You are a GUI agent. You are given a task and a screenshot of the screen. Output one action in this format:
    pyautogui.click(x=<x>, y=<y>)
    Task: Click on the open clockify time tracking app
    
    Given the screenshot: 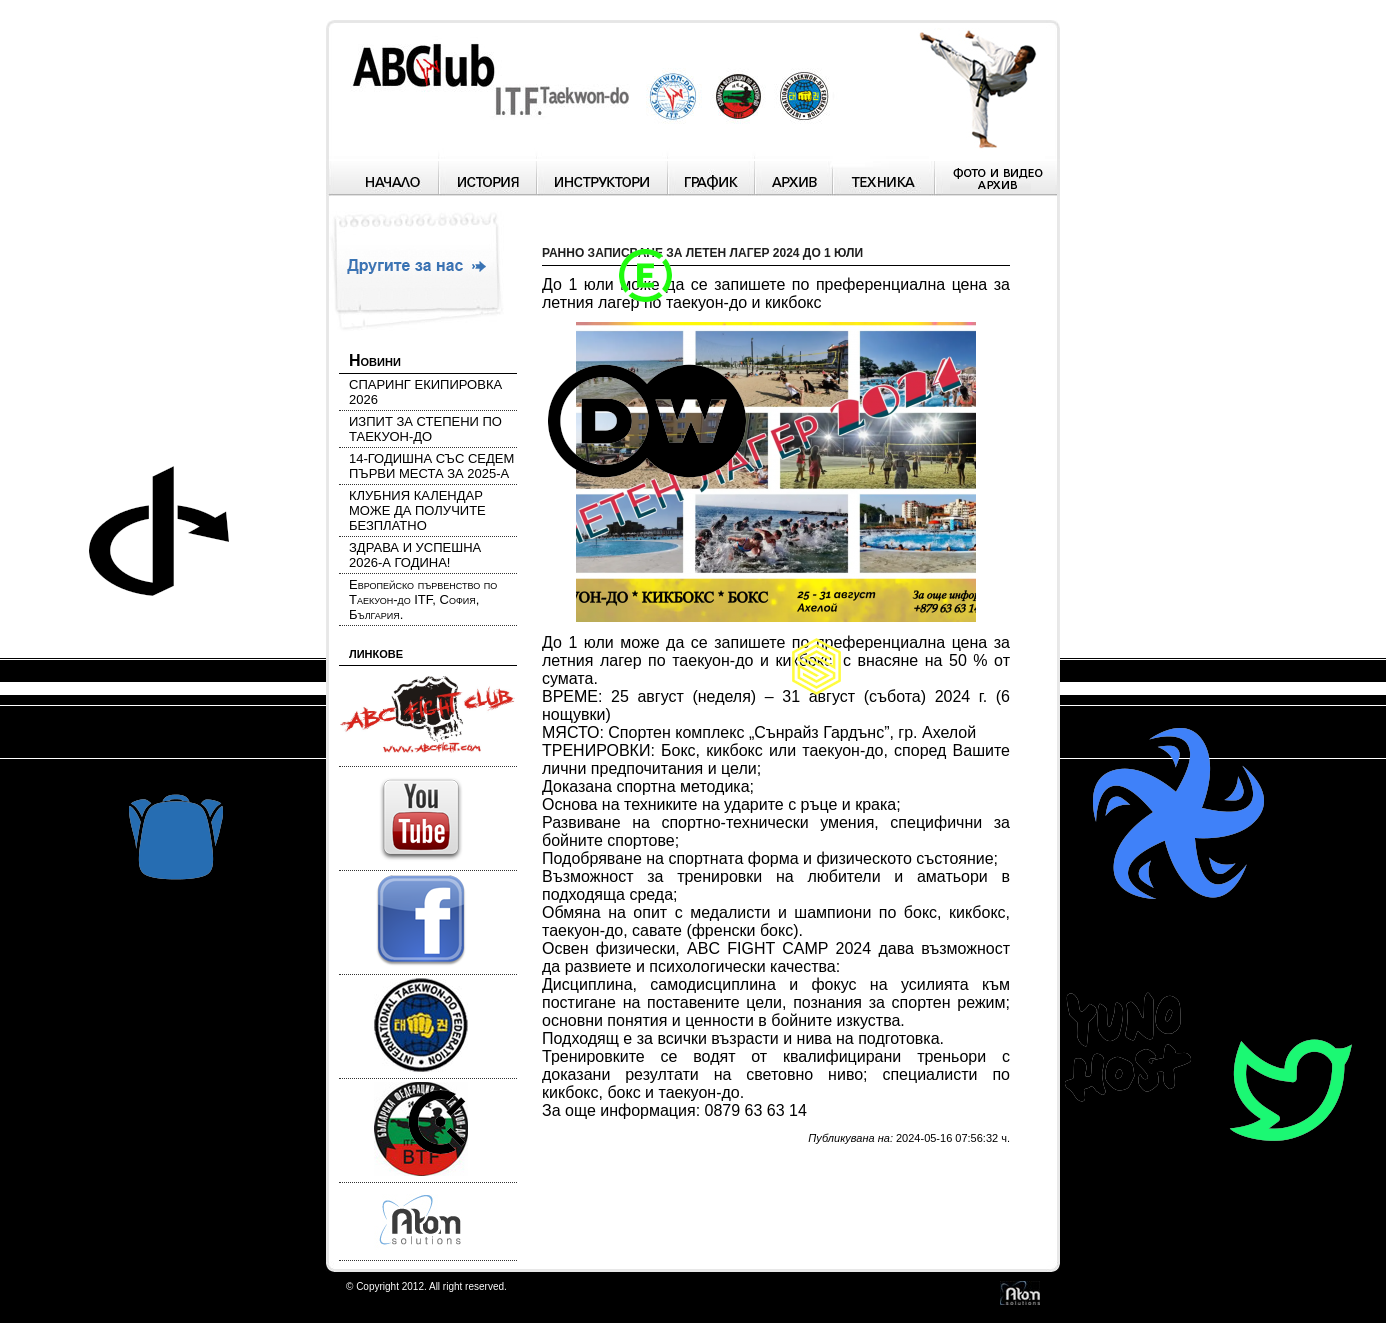 What is the action you would take?
    pyautogui.click(x=437, y=1122)
    